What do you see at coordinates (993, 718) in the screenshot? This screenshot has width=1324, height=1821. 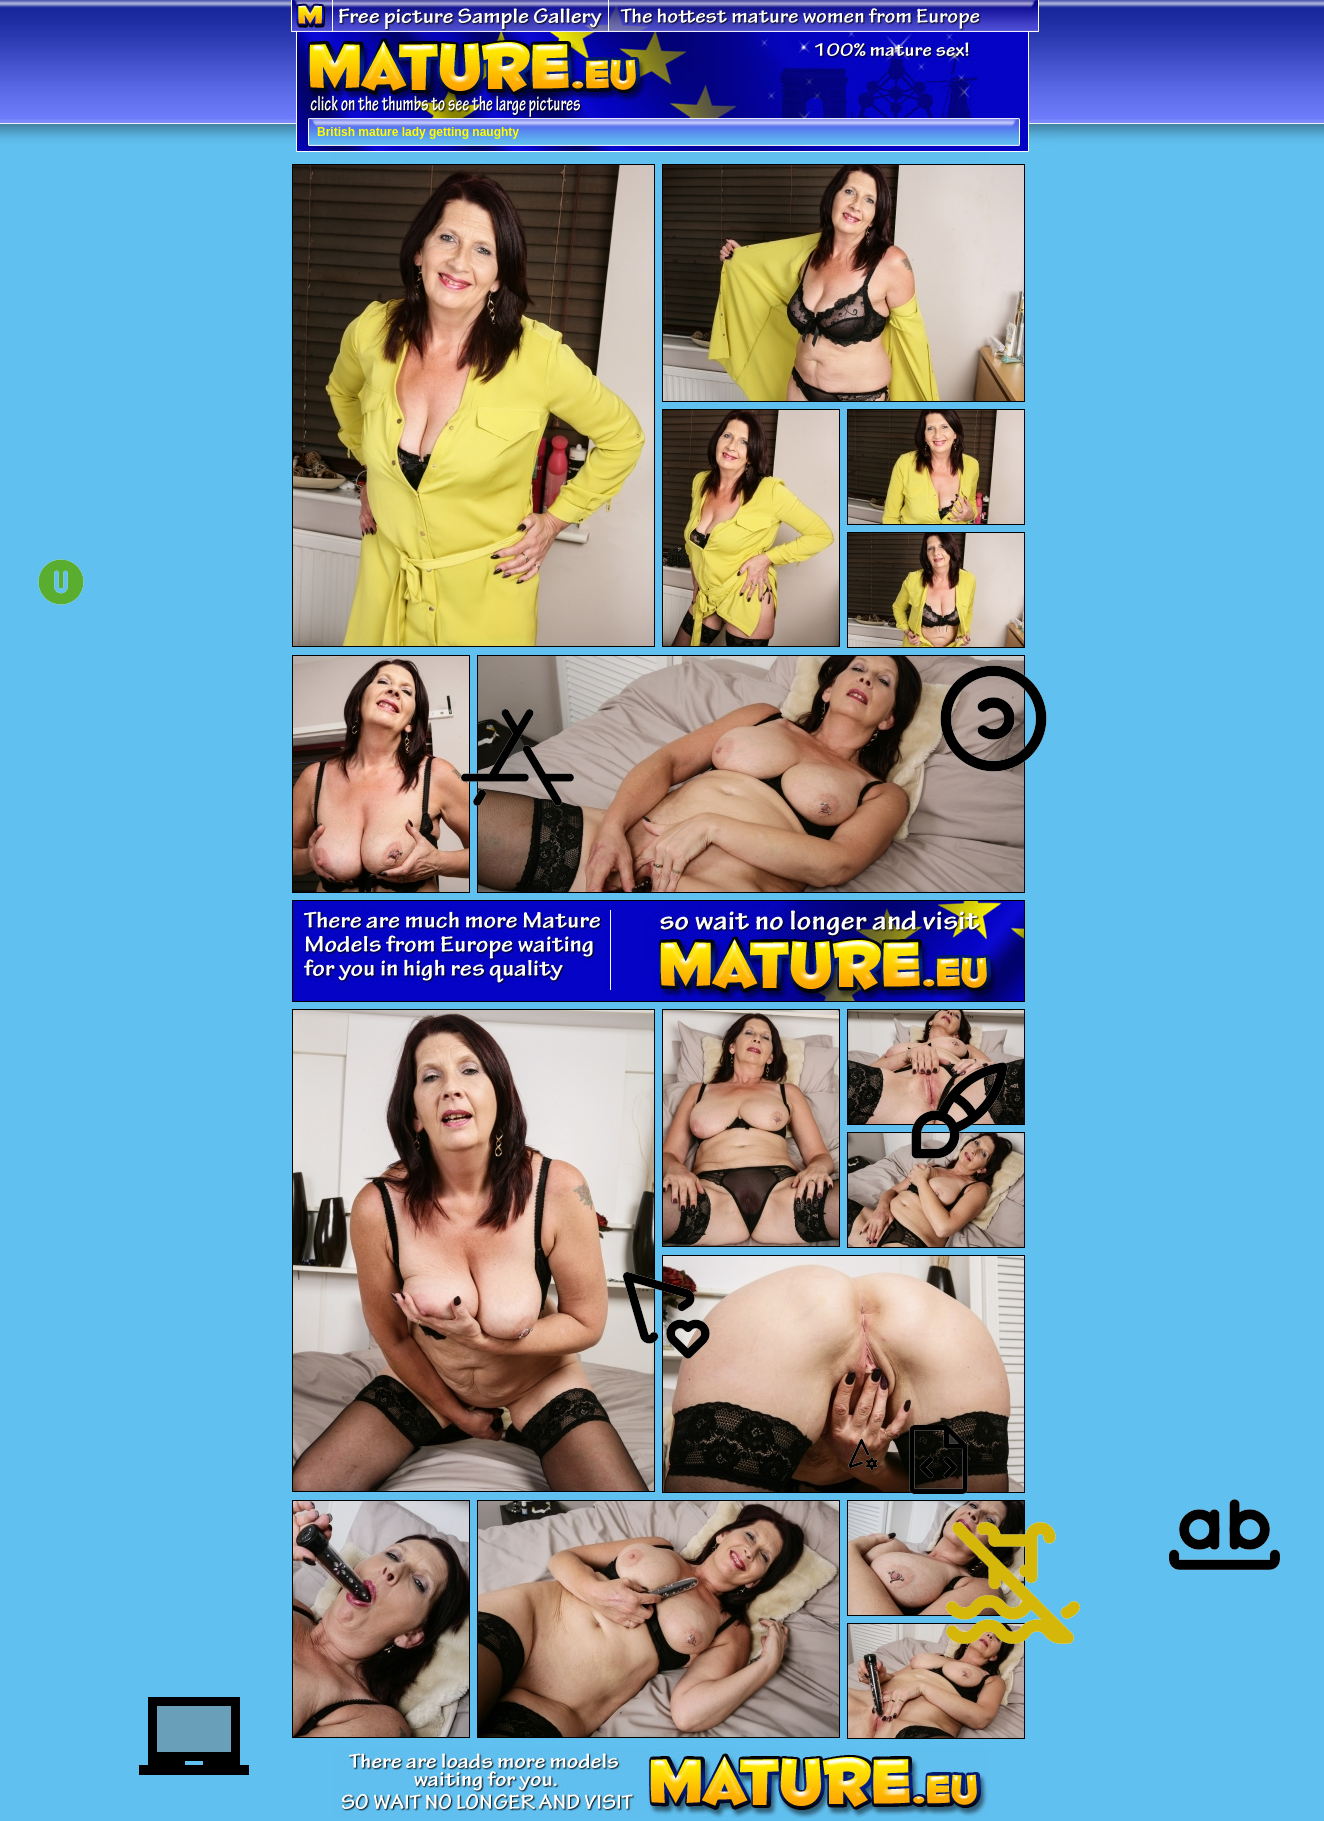 I see `indicates copyleft licensing for content or software` at bounding box center [993, 718].